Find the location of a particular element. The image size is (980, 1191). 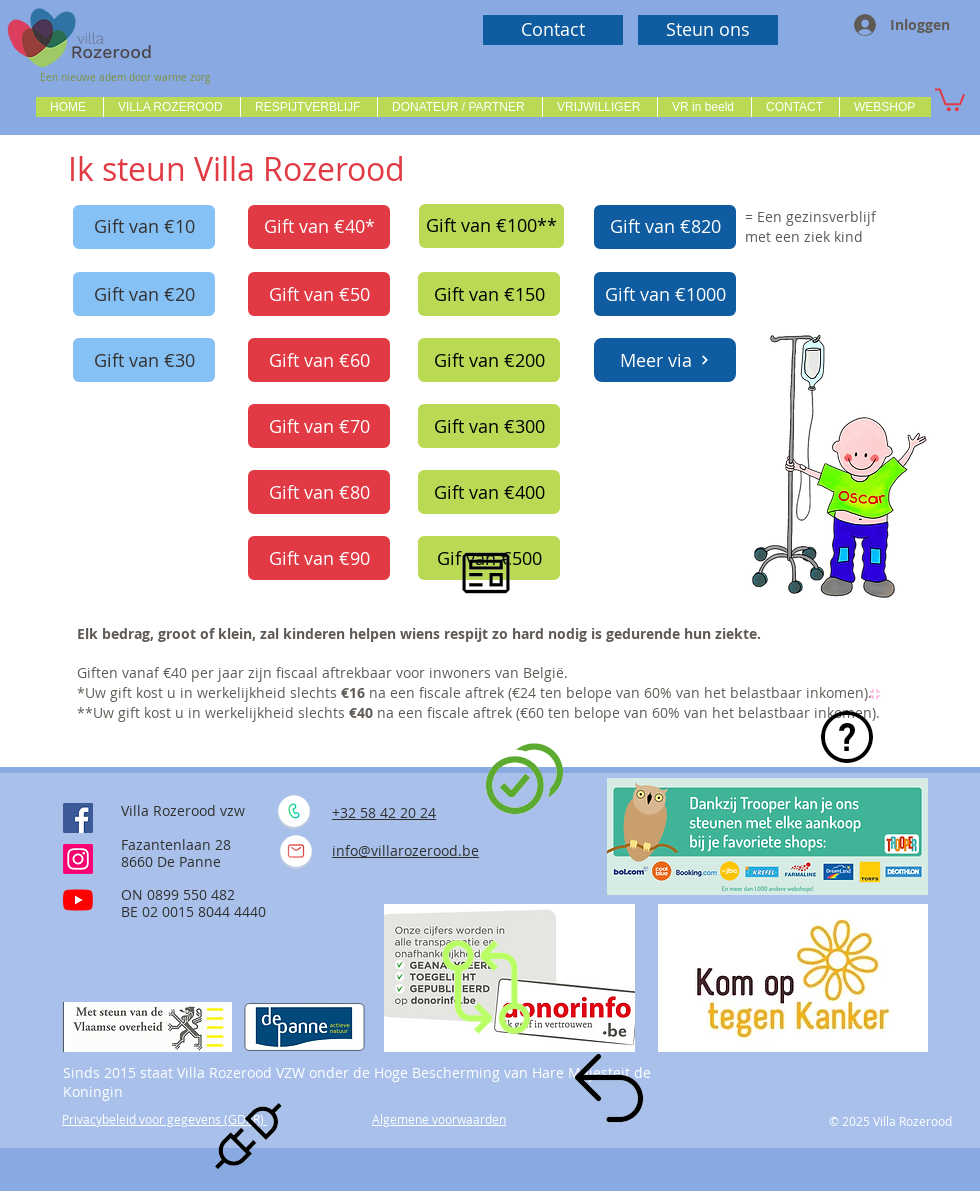

access help or documentation is located at coordinates (849, 739).